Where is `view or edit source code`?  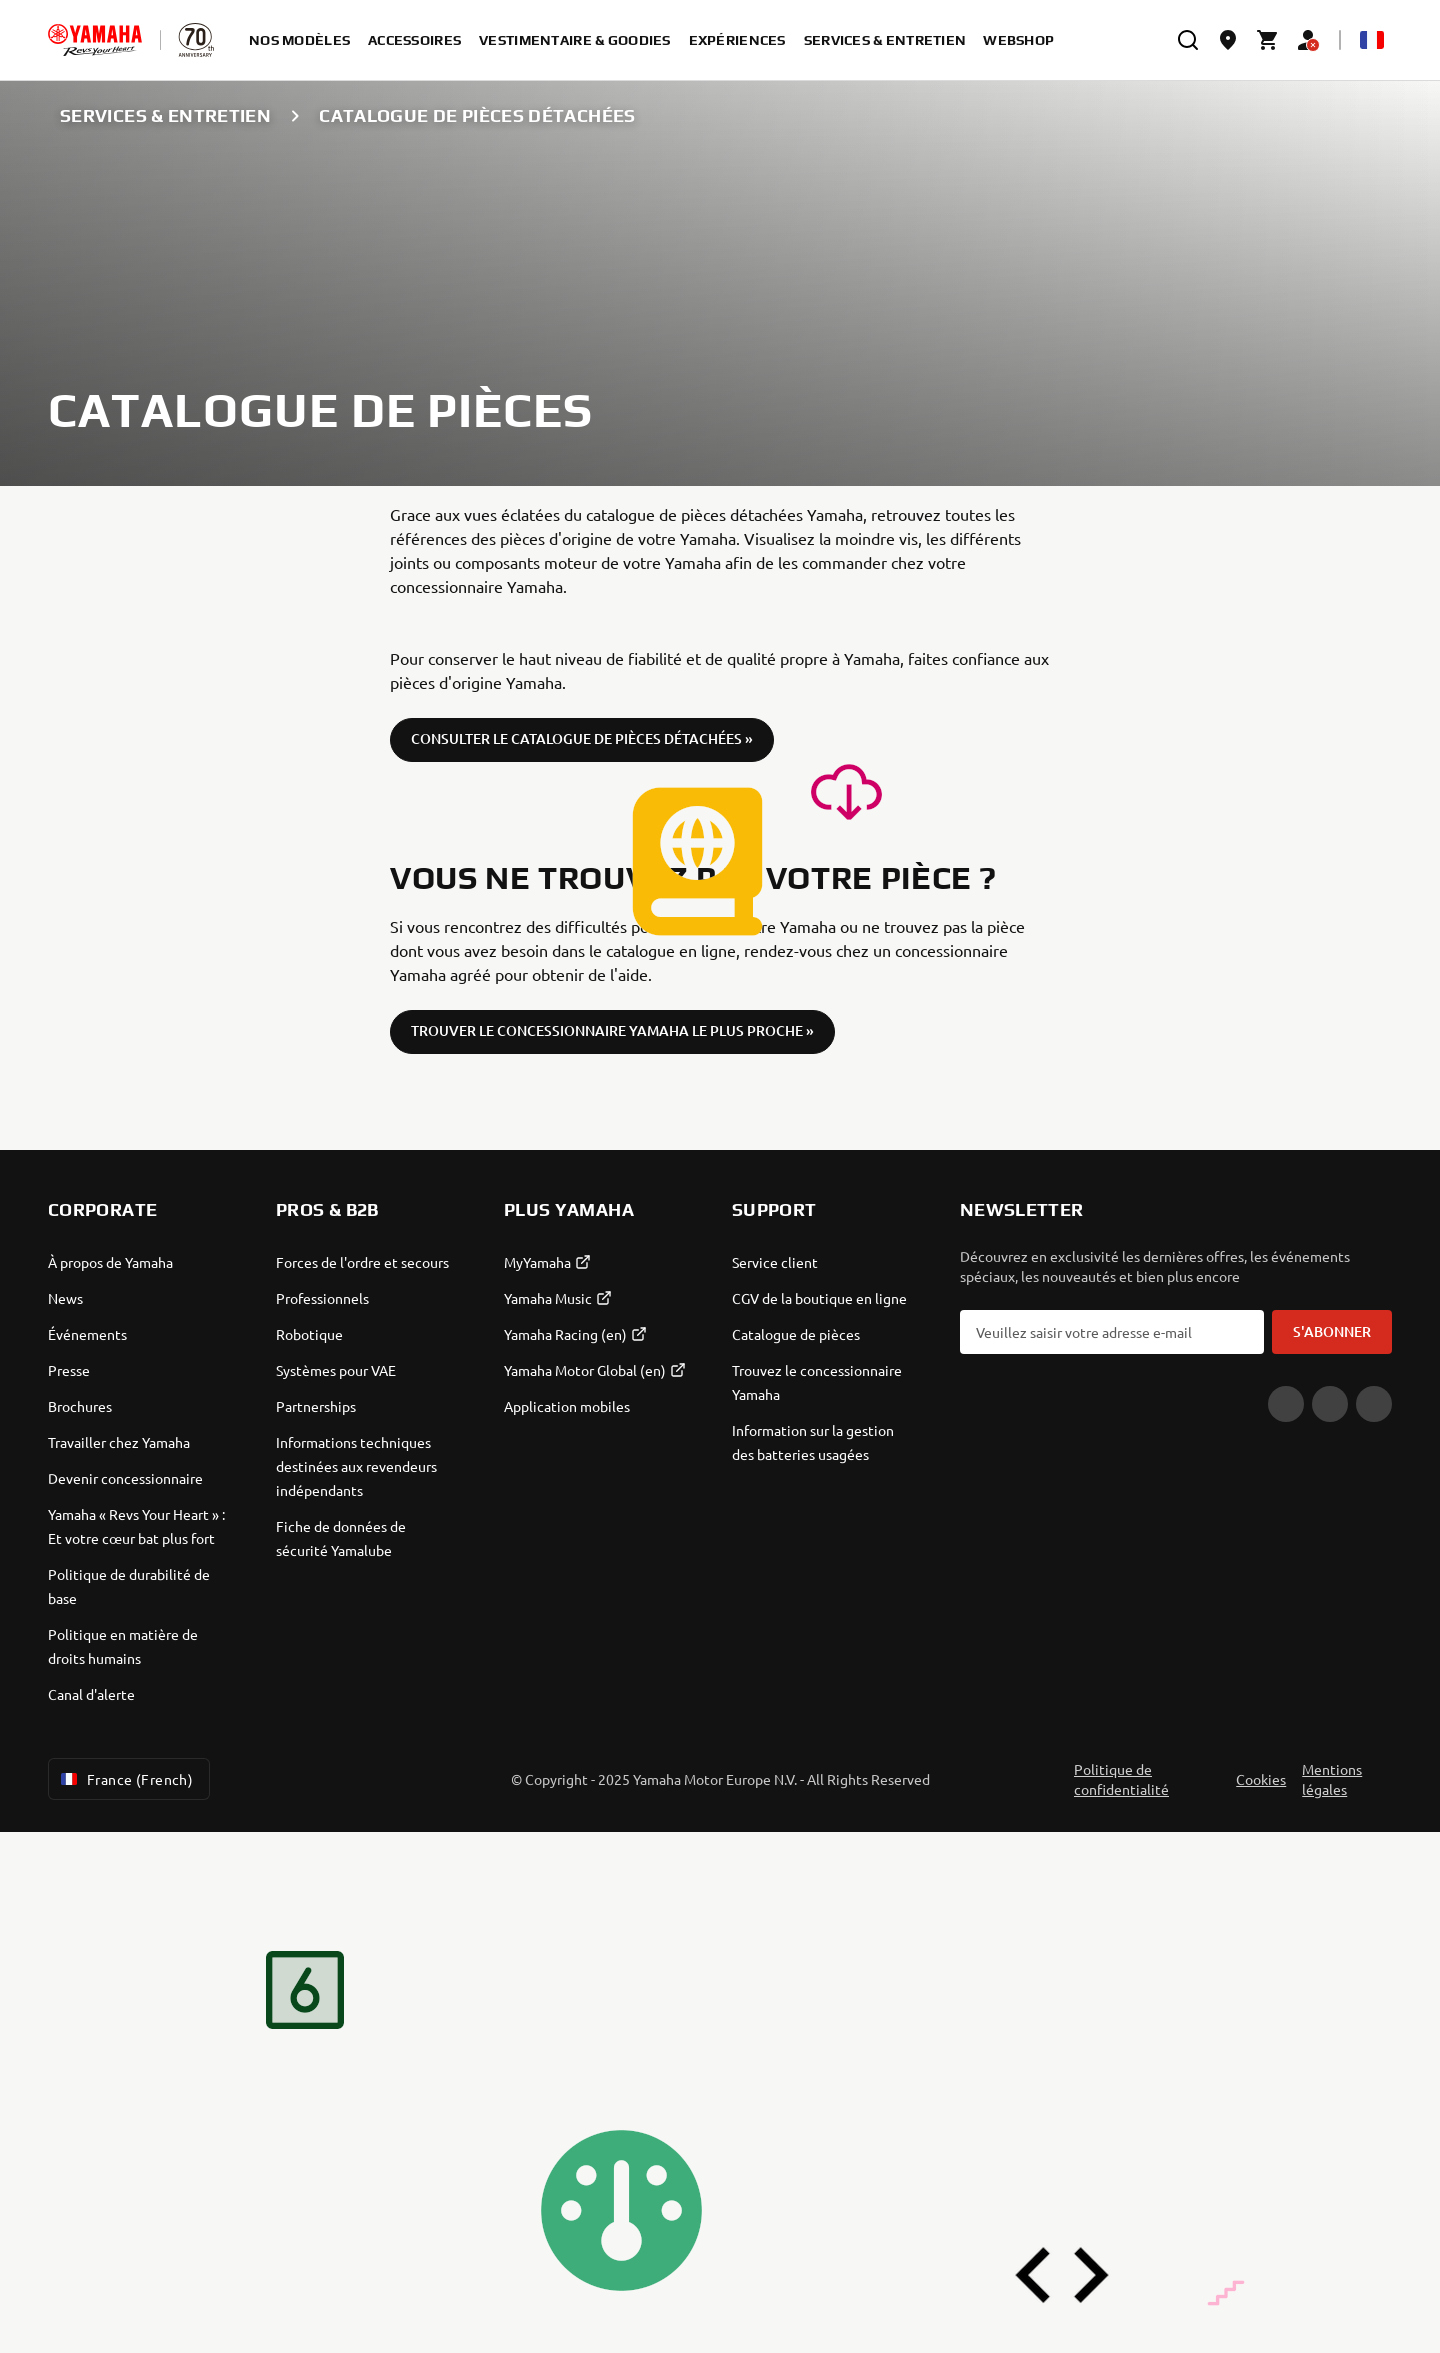
view or edit source code is located at coordinates (1062, 2275).